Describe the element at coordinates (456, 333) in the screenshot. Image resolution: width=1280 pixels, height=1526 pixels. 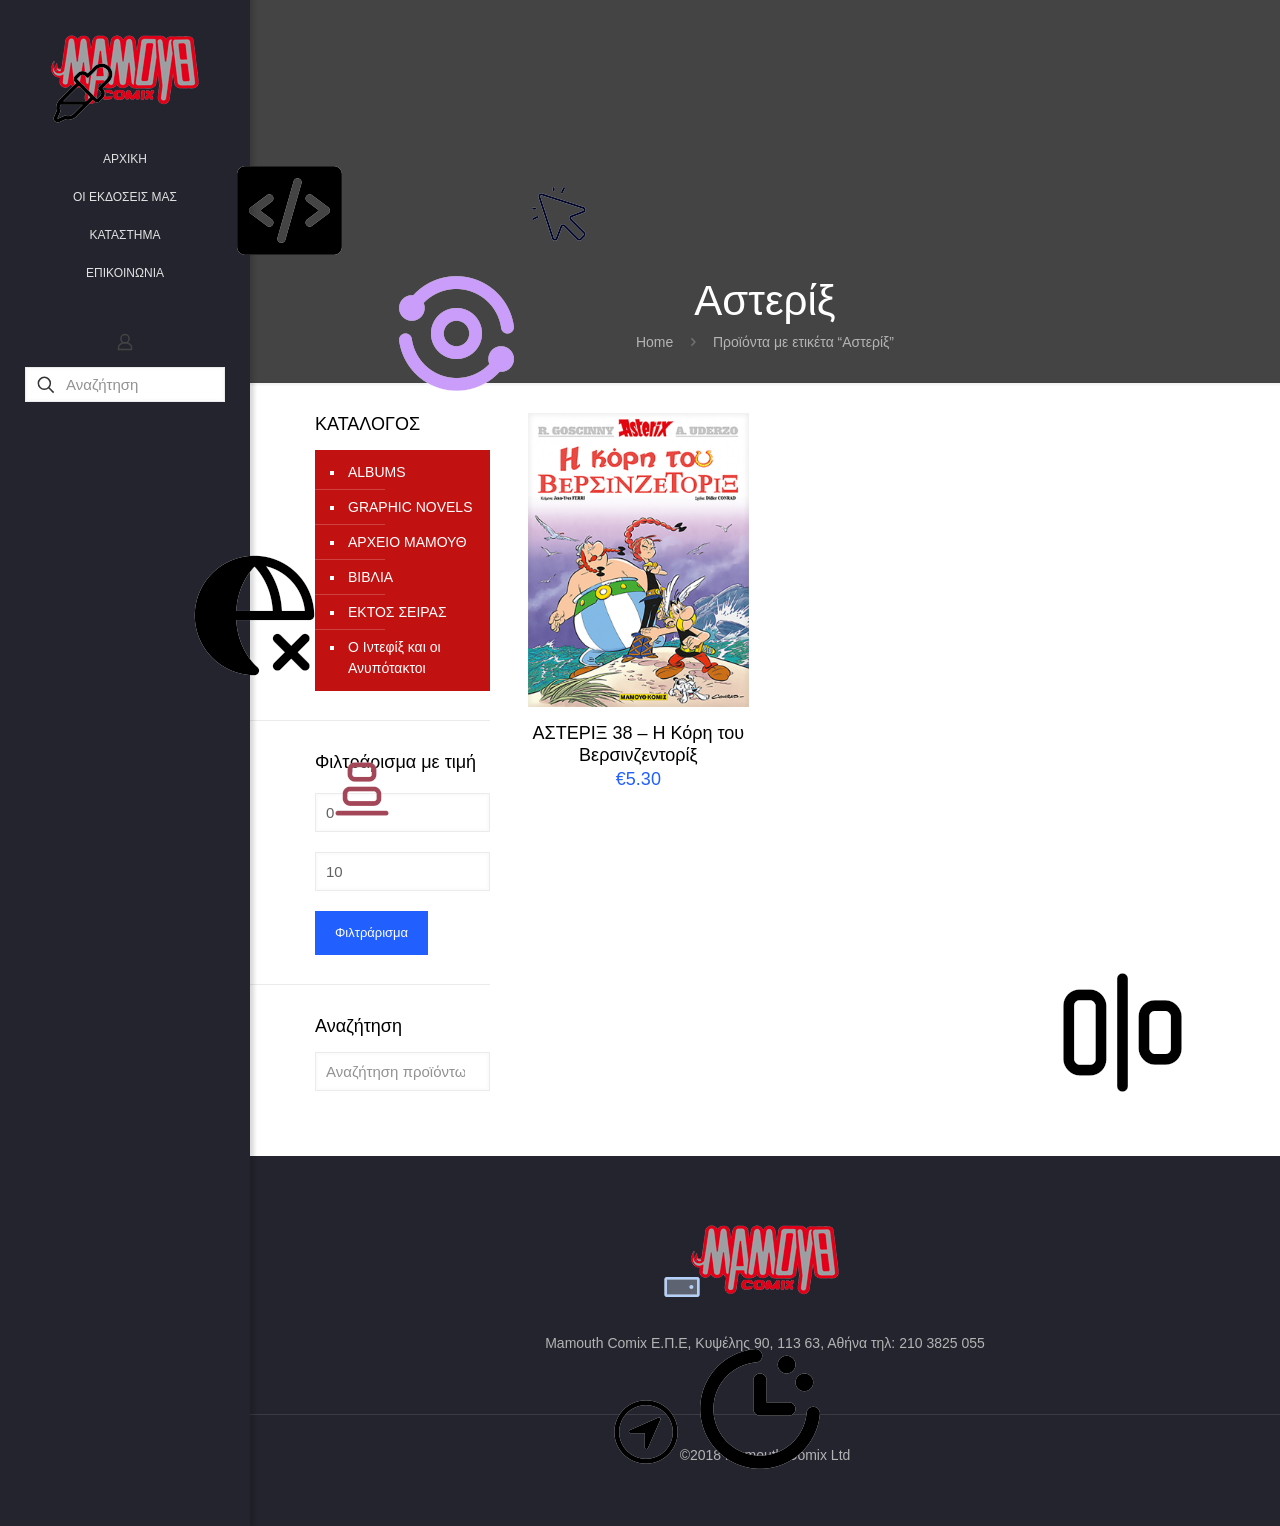
I see `analyze data or run diagnostics` at that location.